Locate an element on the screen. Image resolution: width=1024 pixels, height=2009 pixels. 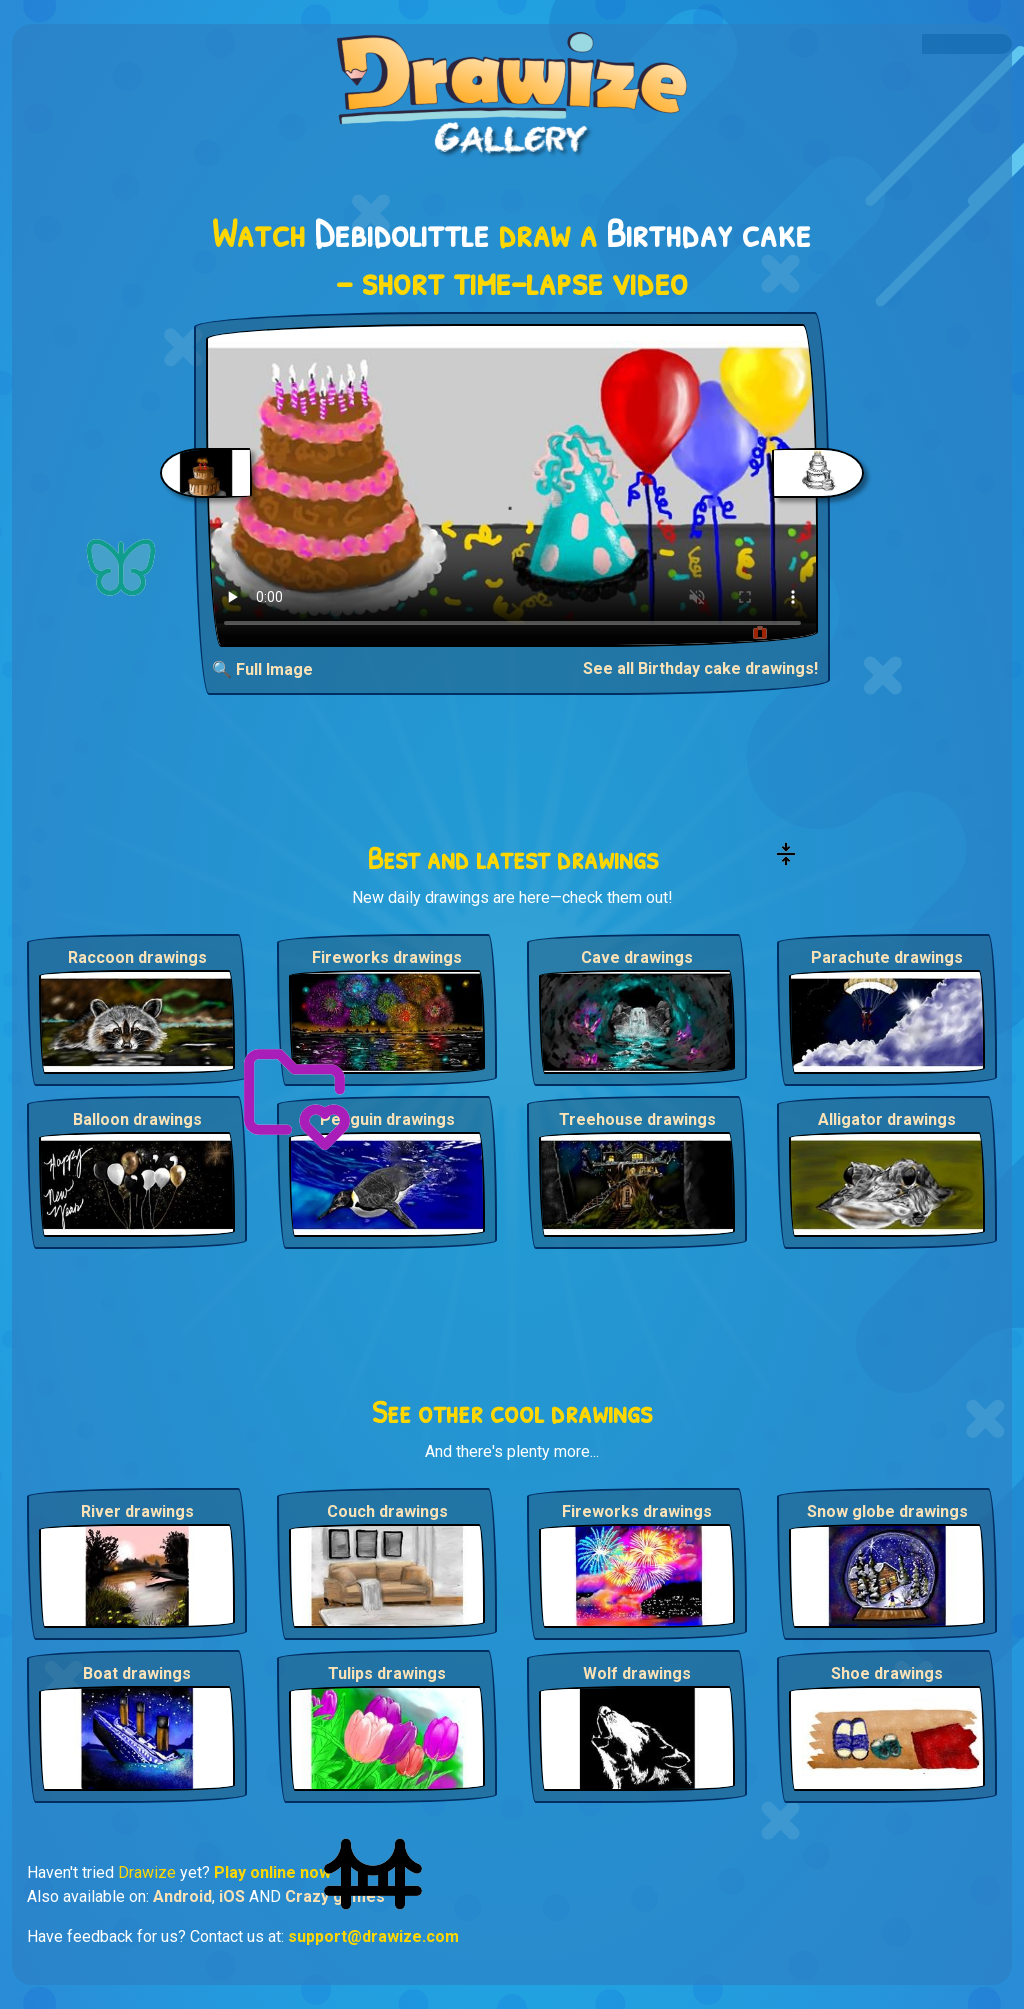
indicates a transformation or metamorphosis feature is located at coordinates (121, 566).